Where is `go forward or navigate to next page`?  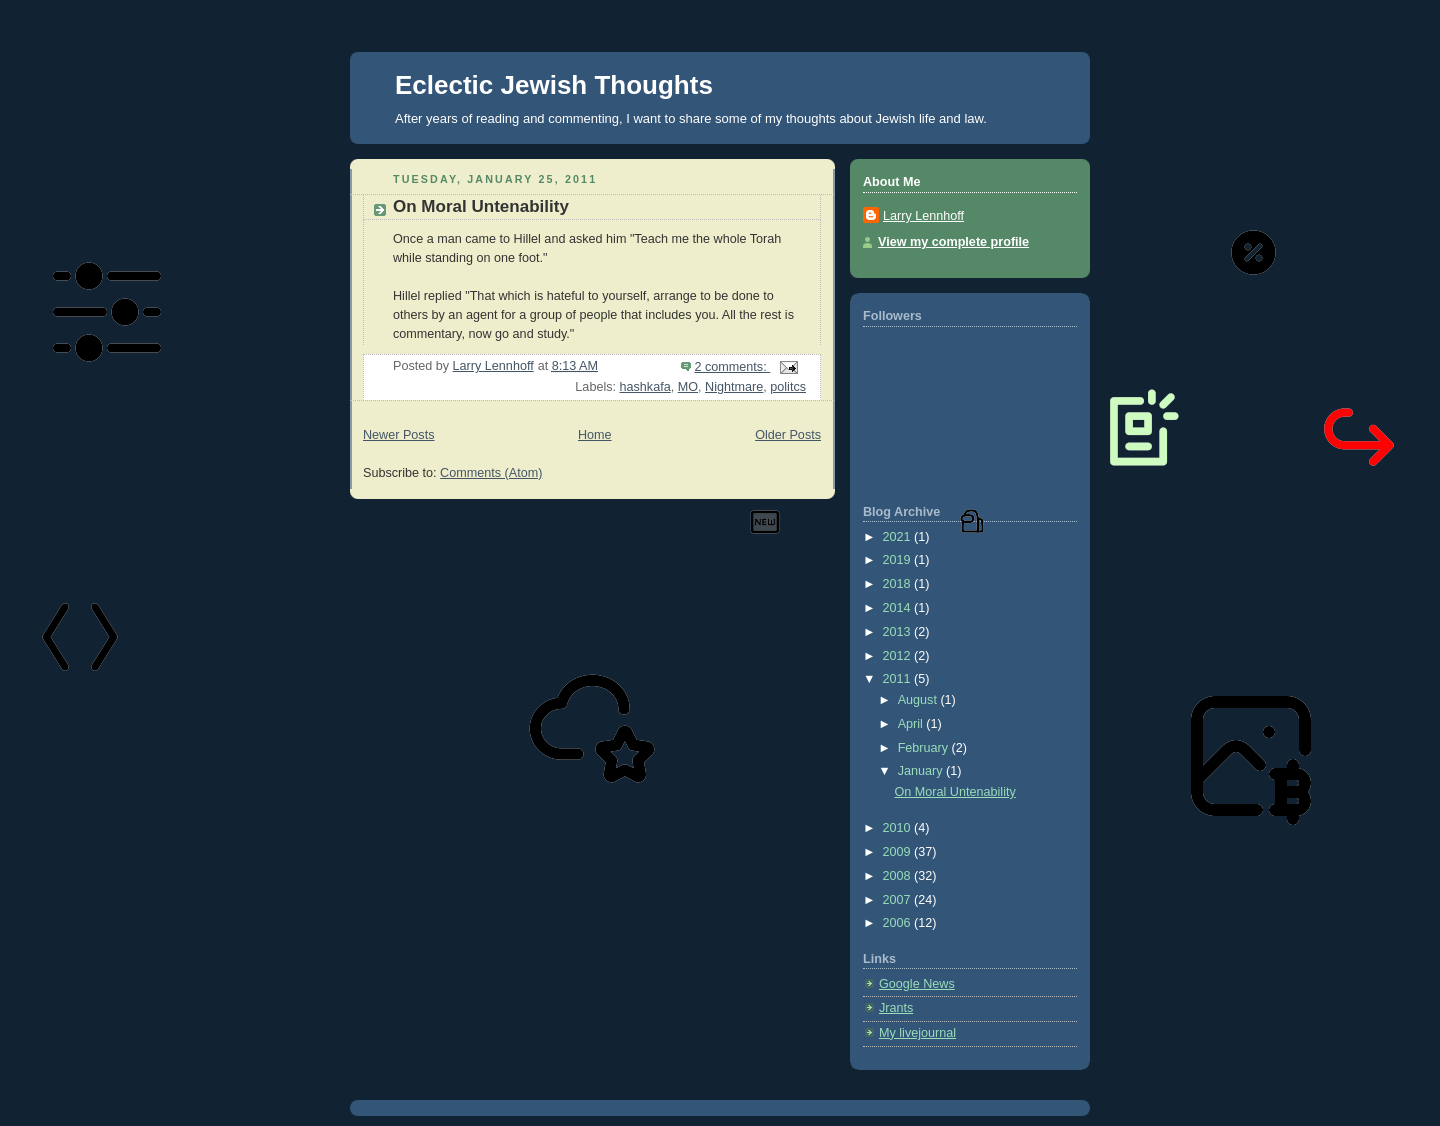
go forward or navigate to next page is located at coordinates (1361, 433).